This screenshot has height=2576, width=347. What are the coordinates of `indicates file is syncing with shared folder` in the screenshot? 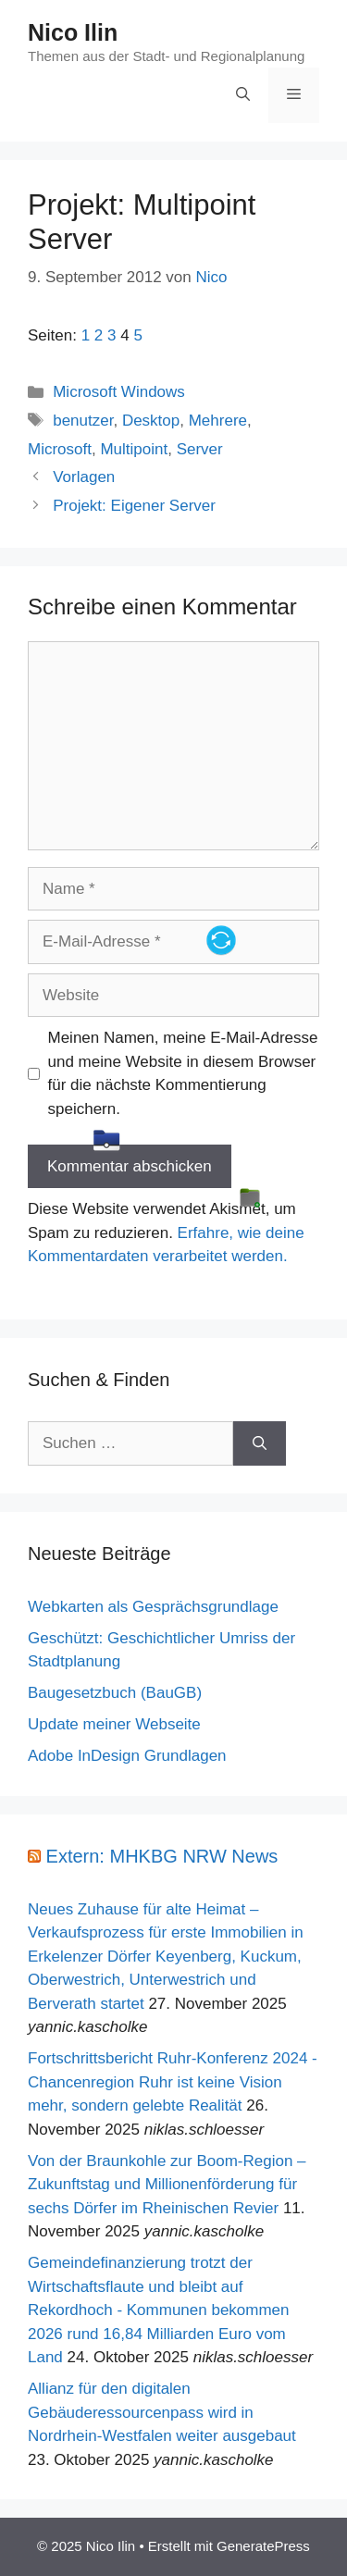 It's located at (221, 940).